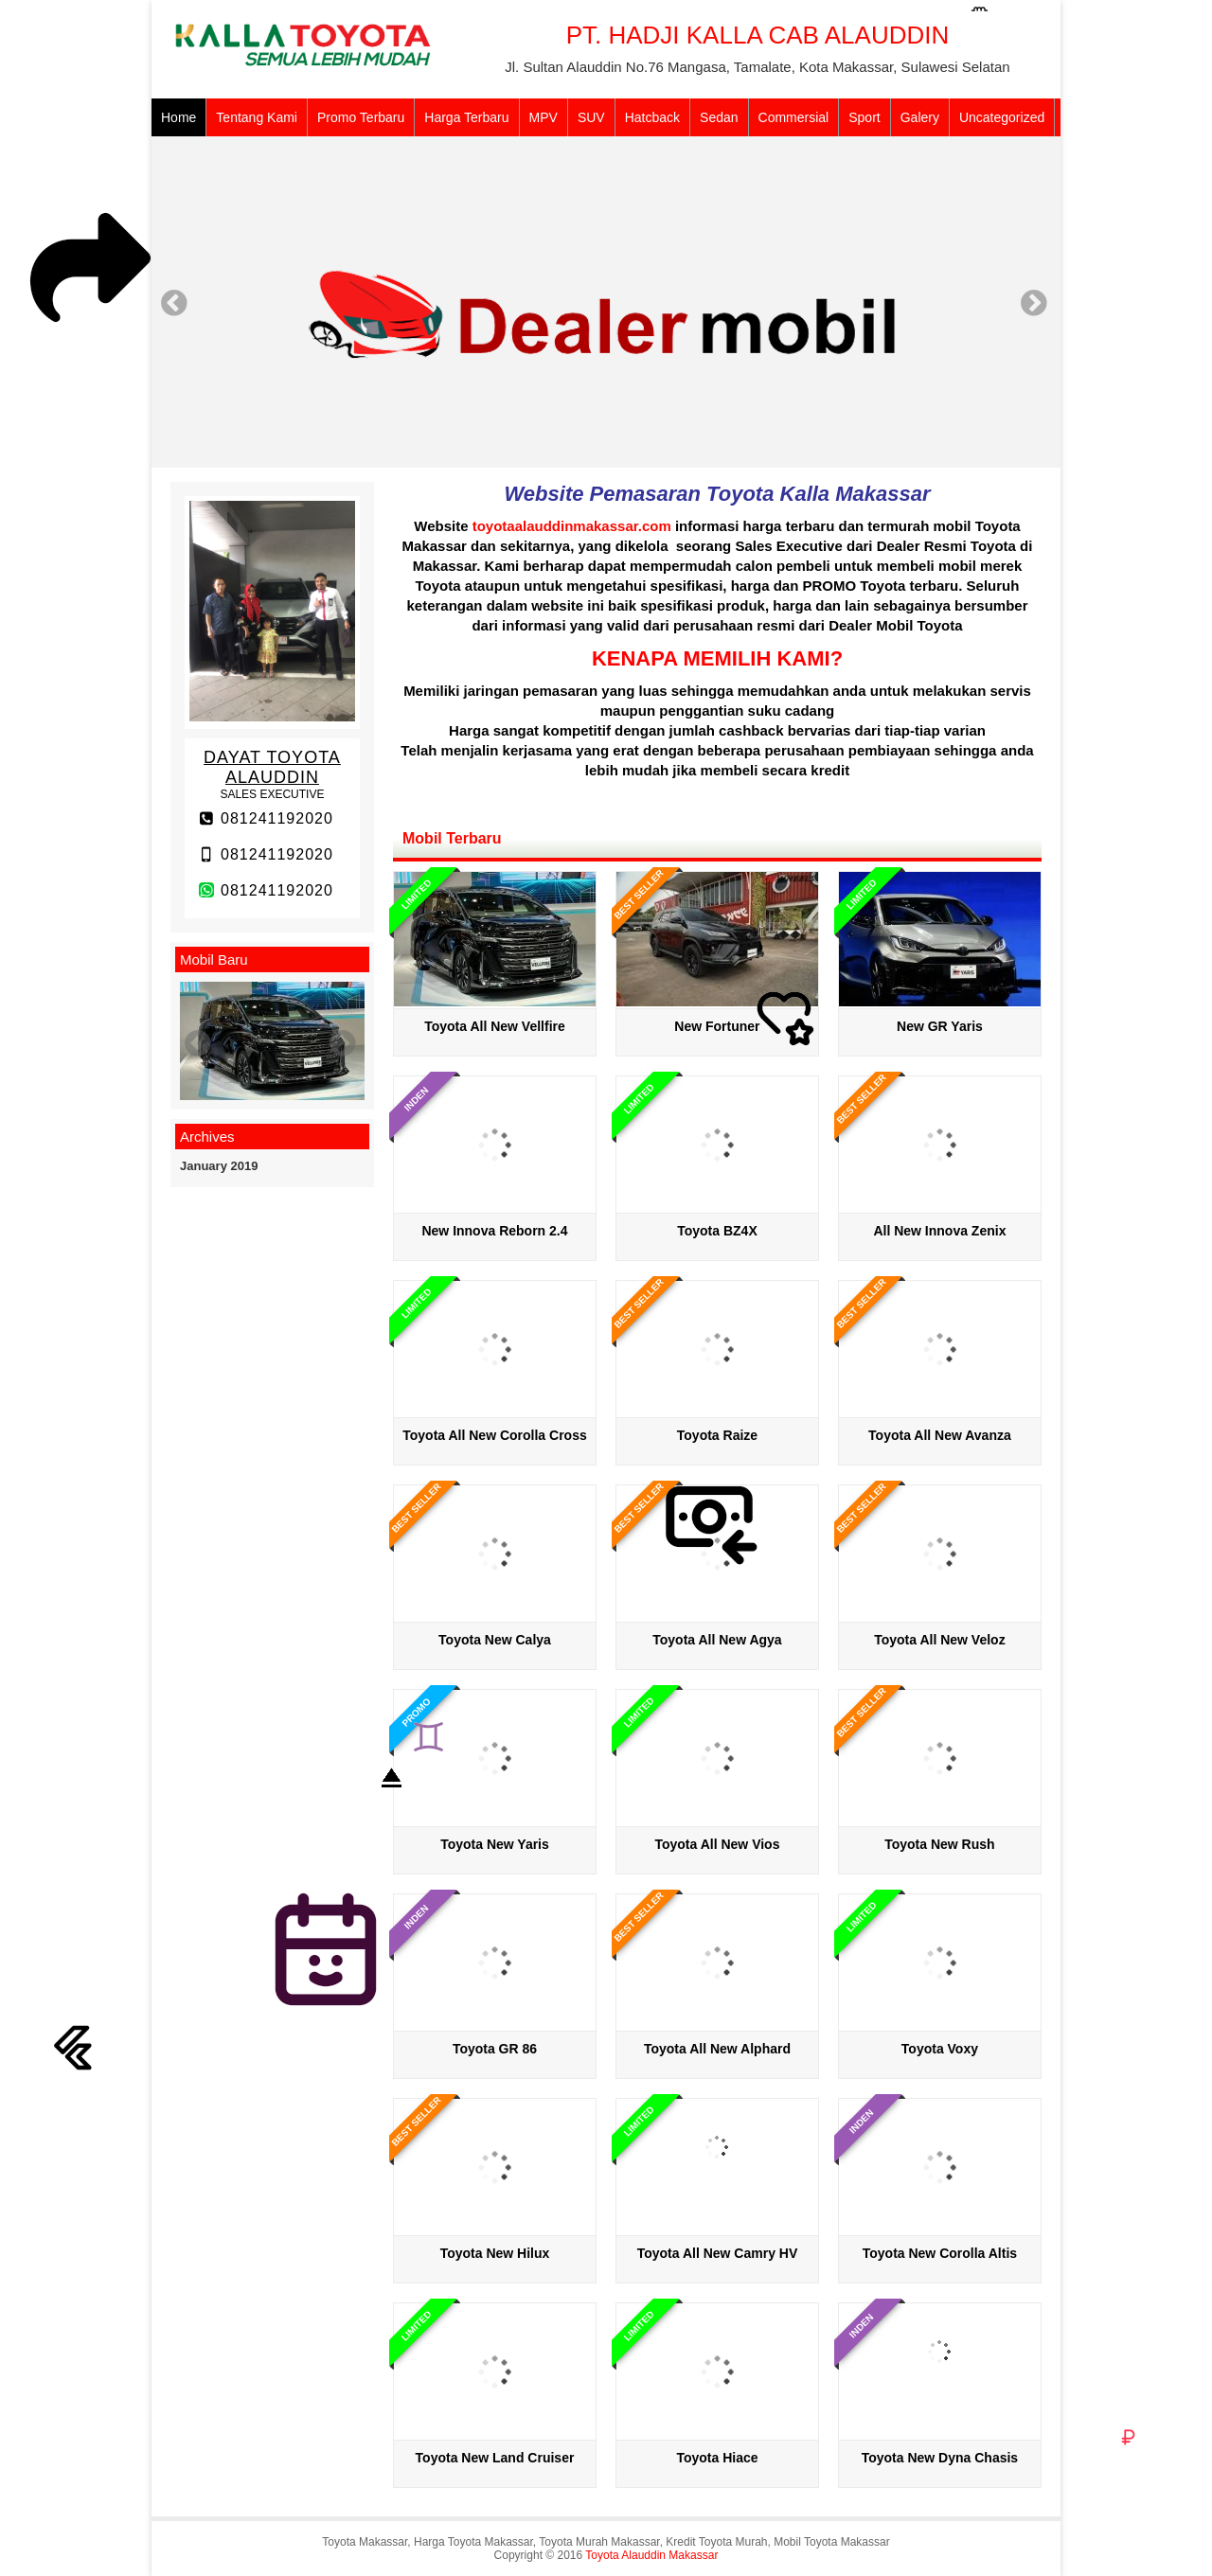 The height and width of the screenshot is (2576, 1212). Describe the element at coordinates (90, 269) in the screenshot. I see `share this content` at that location.